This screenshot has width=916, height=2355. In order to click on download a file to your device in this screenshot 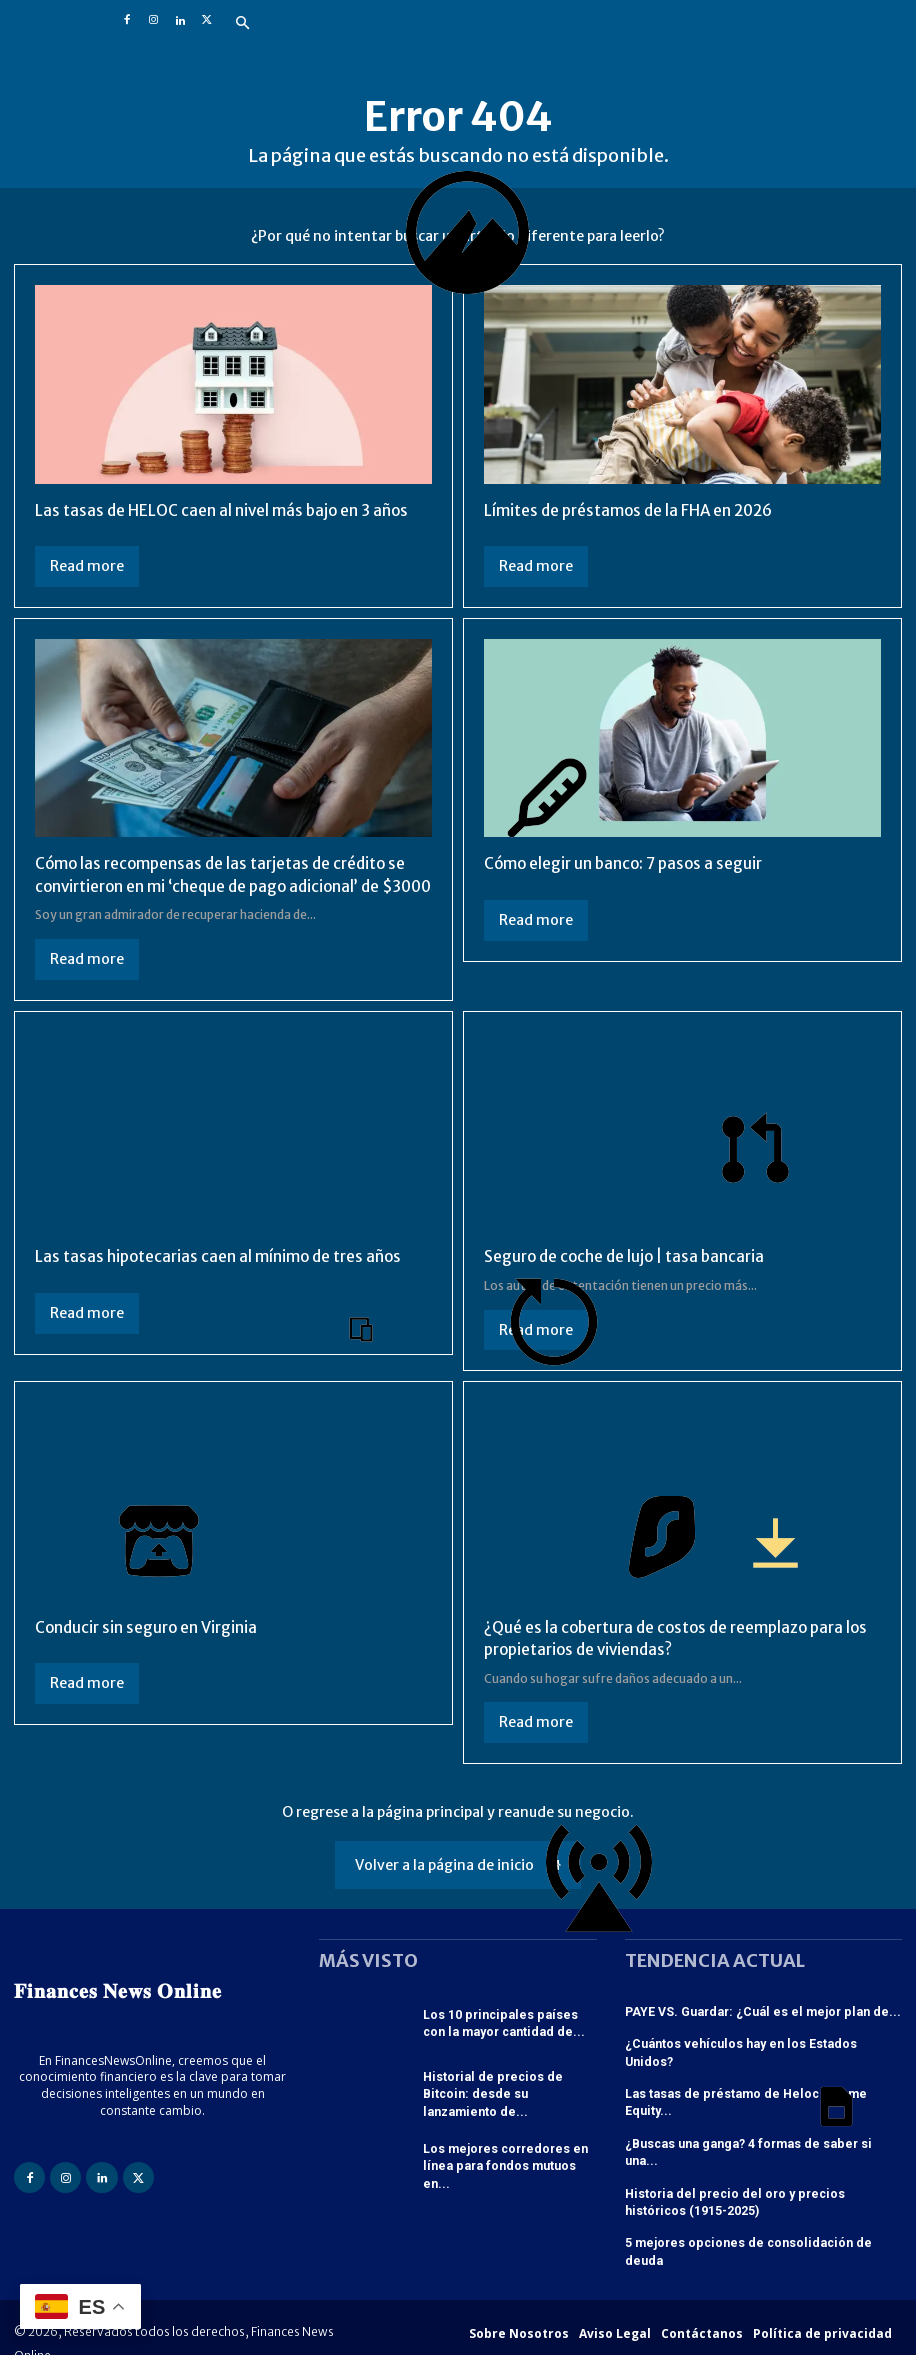, I will do `click(775, 1545)`.